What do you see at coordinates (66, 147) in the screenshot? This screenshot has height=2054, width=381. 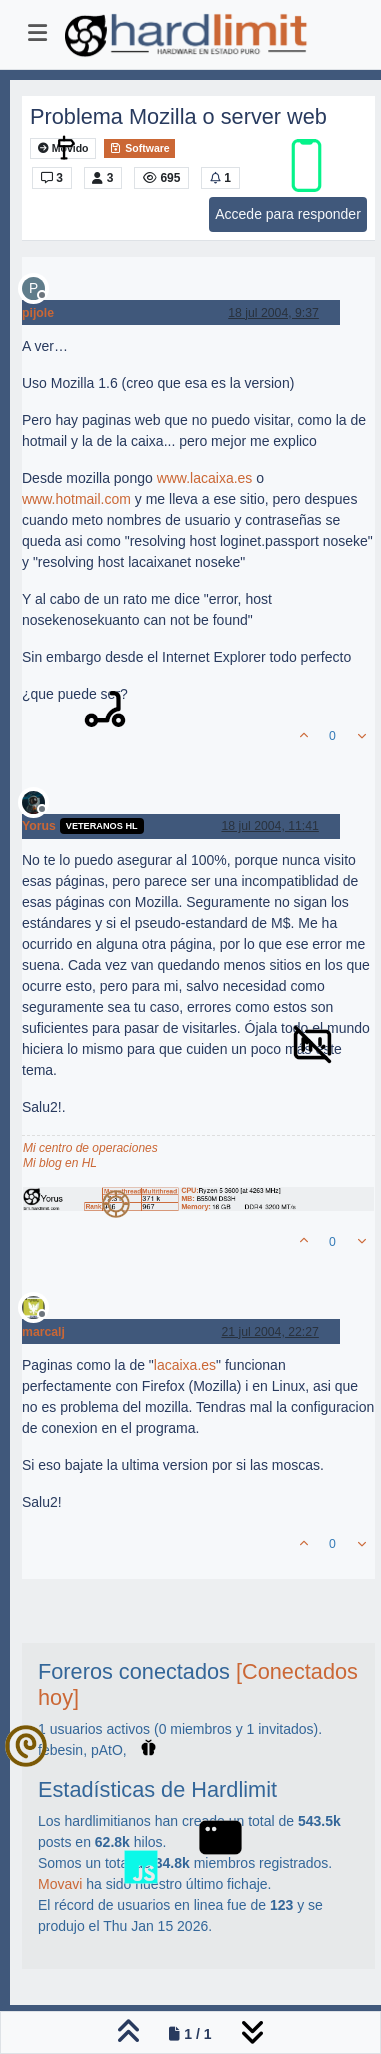 I see `navigate to directions or wayfinding` at bounding box center [66, 147].